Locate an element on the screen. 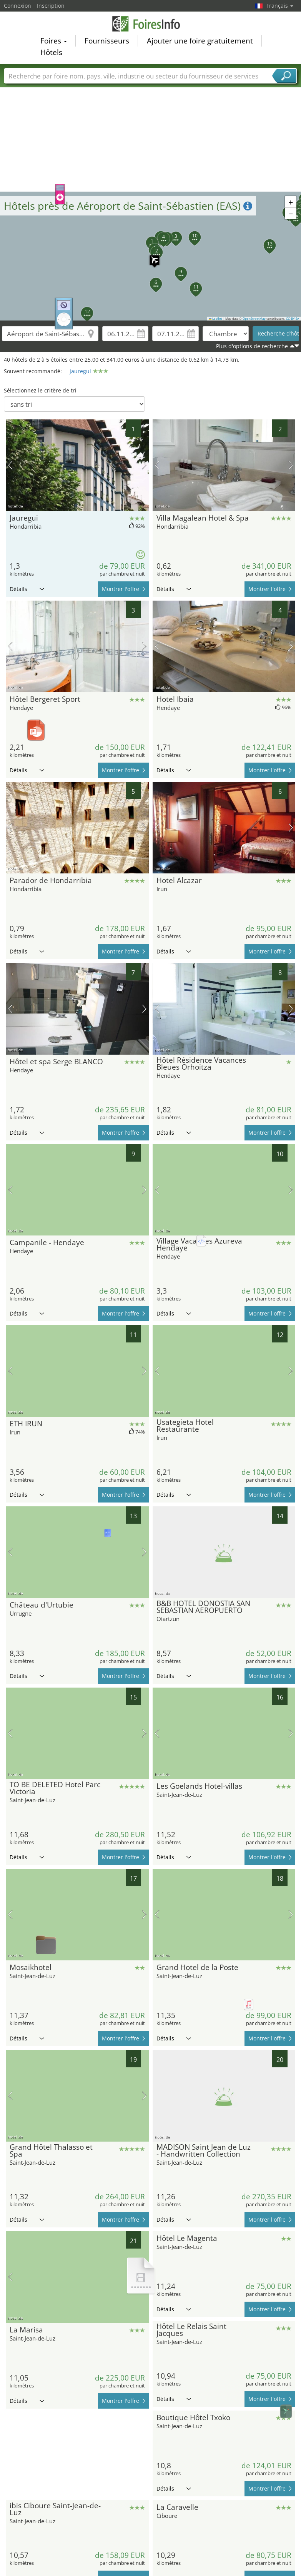 The width and height of the screenshot is (301, 2576). an HTML or web document file is located at coordinates (201, 1240).